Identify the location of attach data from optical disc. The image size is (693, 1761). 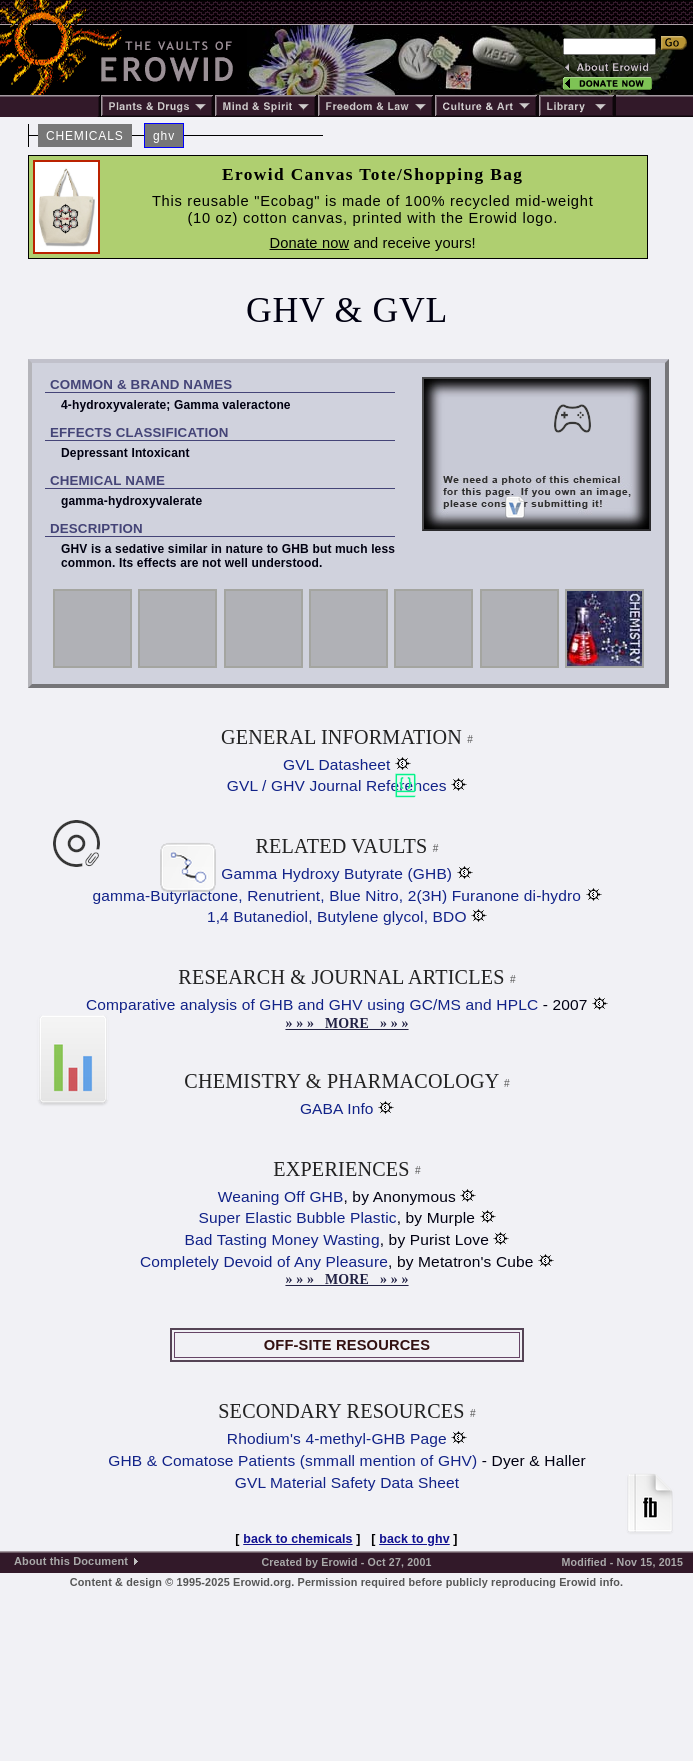
(76, 843).